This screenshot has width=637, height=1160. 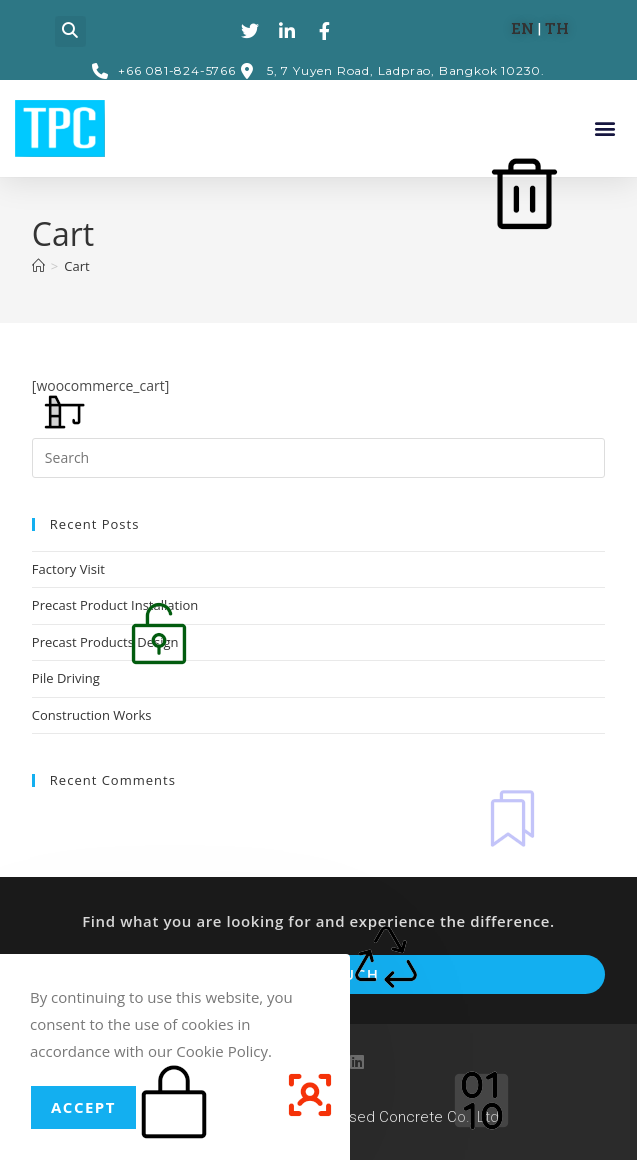 What do you see at coordinates (481, 1100) in the screenshot?
I see `view or edit binary data` at bounding box center [481, 1100].